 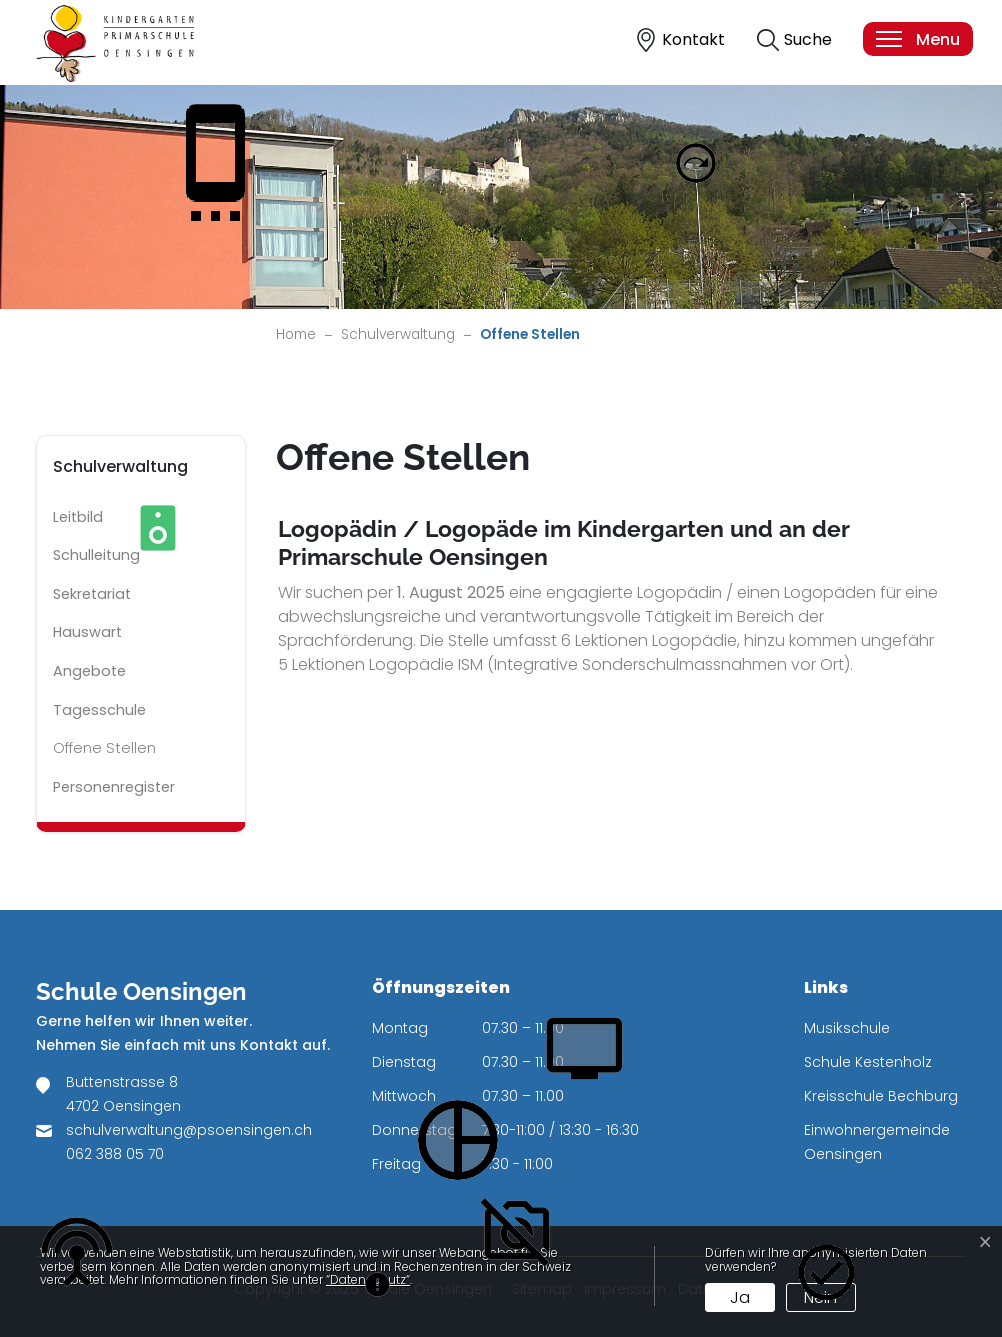 I want to click on access mobile device settings, so click(x=215, y=162).